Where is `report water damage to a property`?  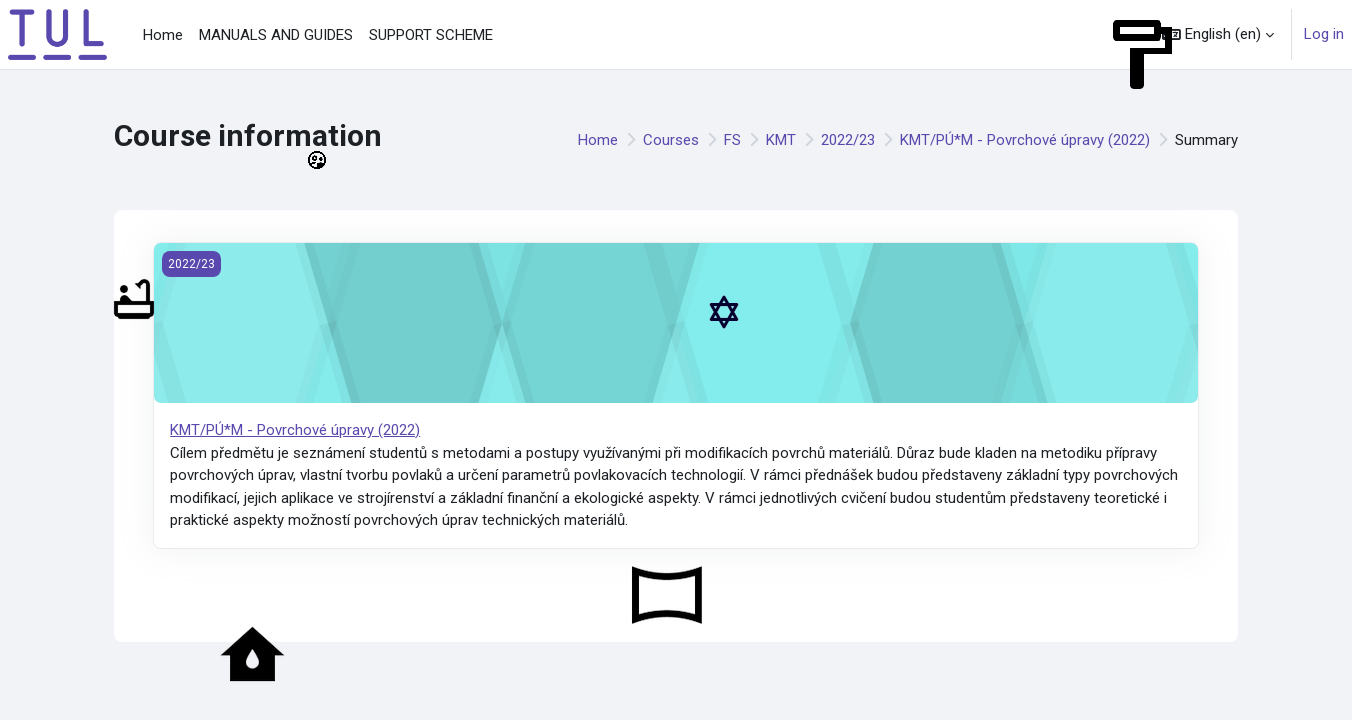
report water damage to a property is located at coordinates (252, 655).